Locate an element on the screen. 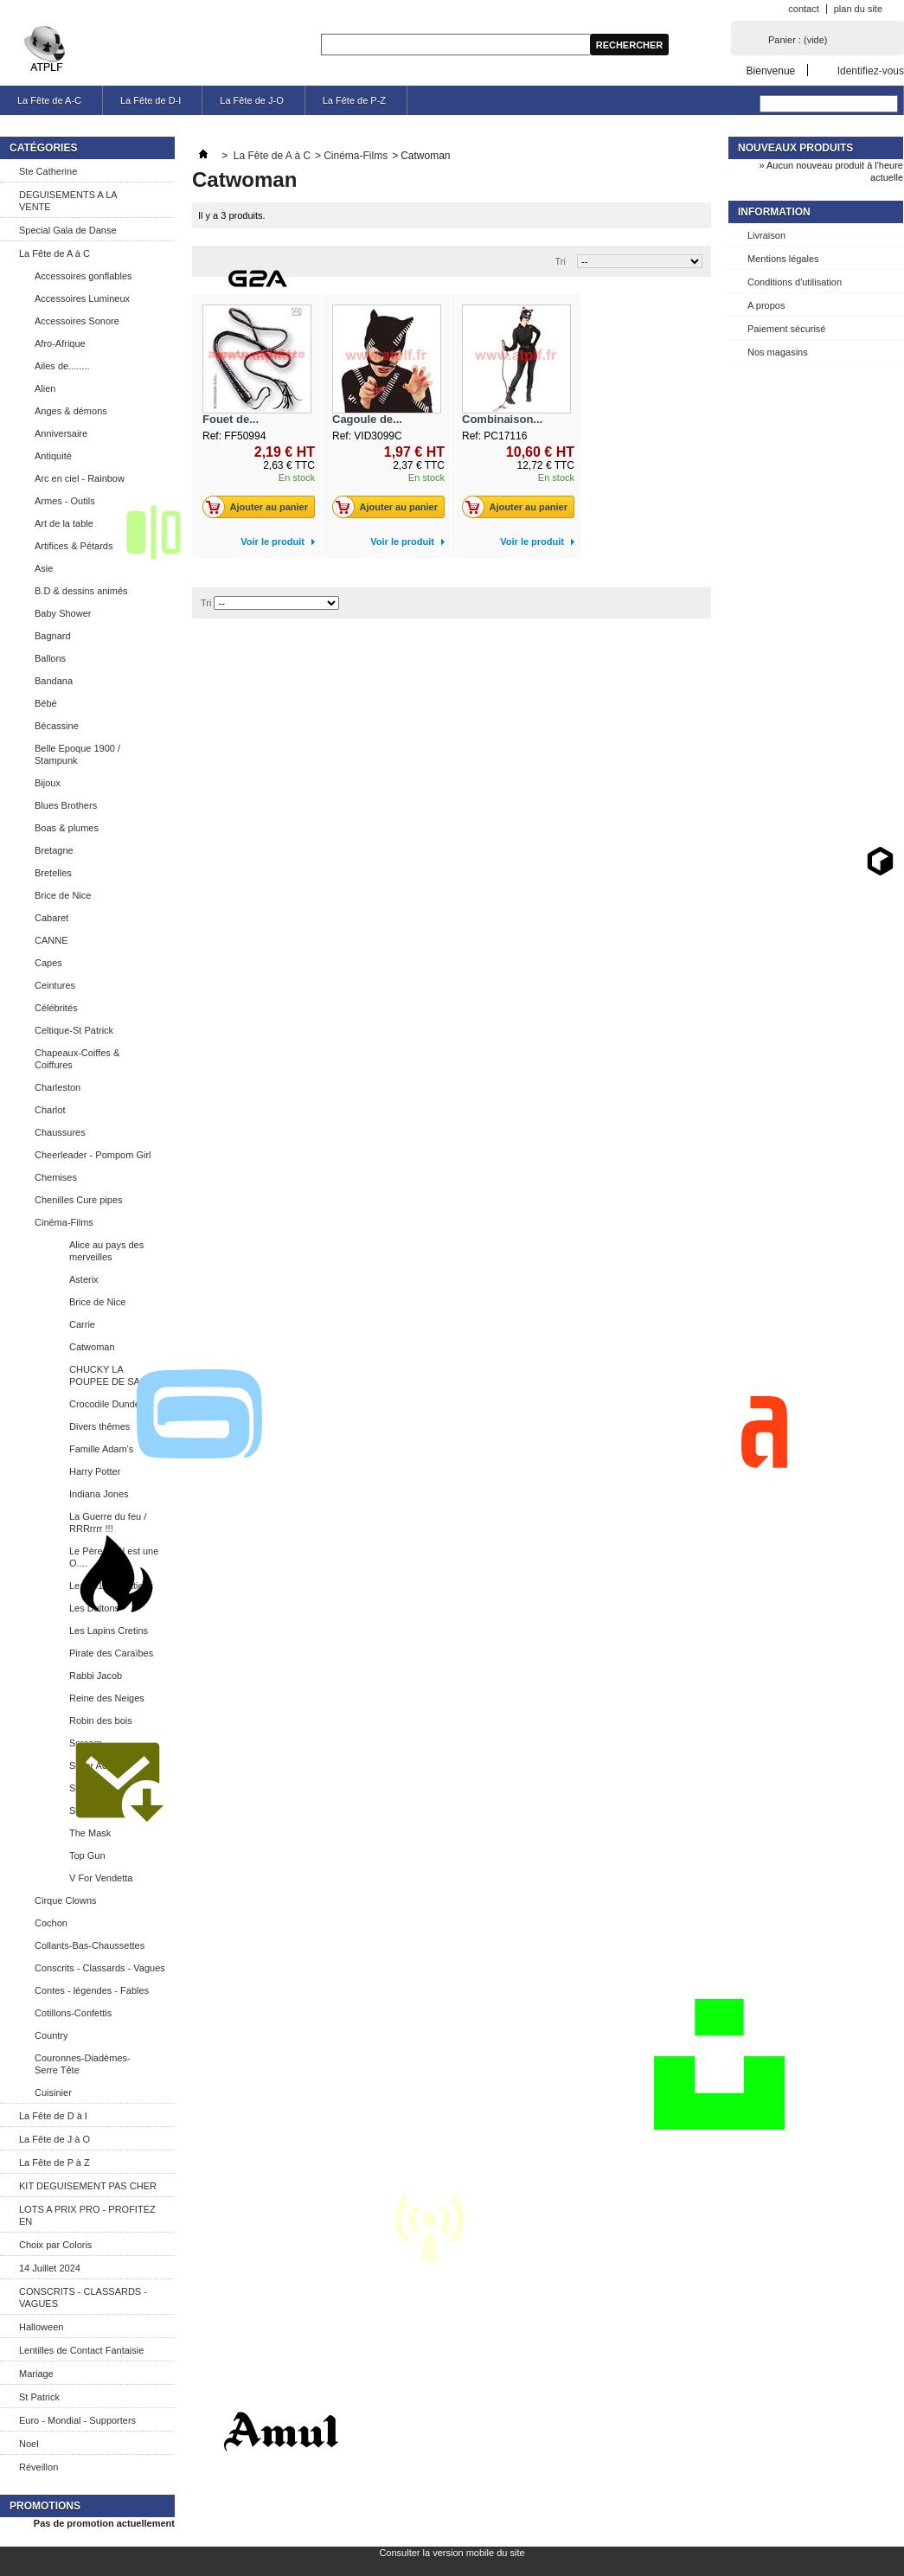  flip image horizontally is located at coordinates (153, 532).